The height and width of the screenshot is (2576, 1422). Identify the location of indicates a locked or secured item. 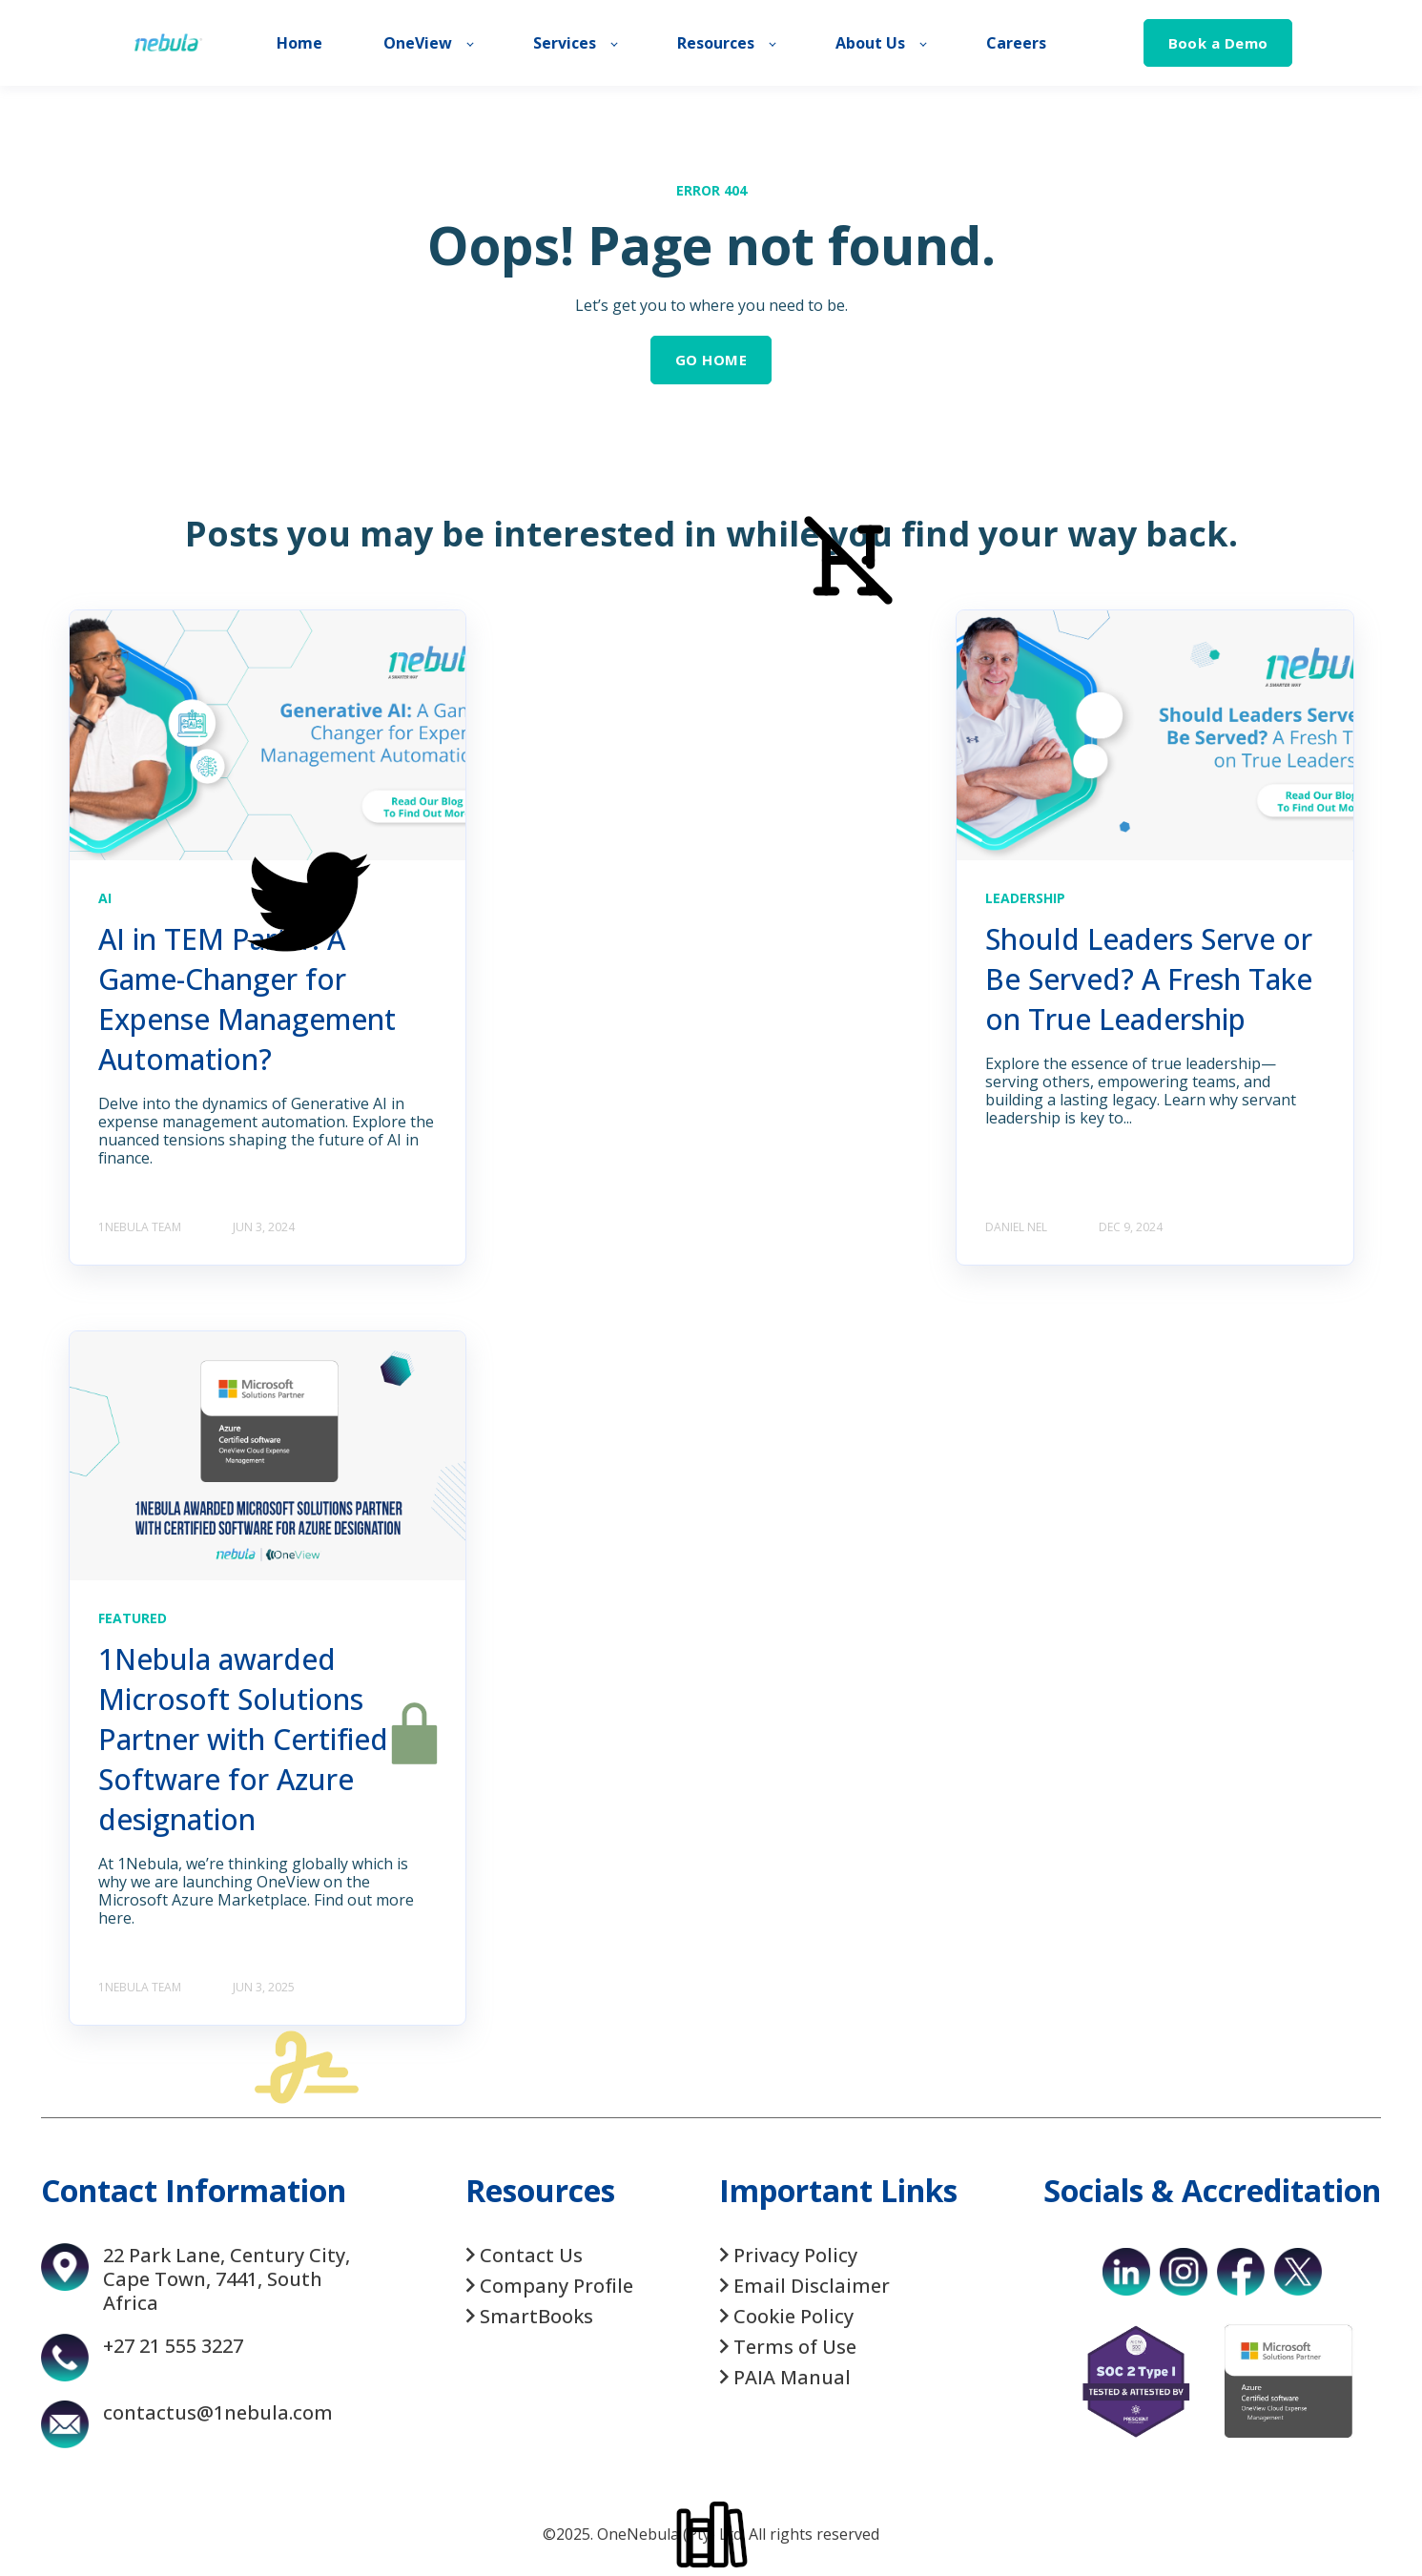
(414, 1733).